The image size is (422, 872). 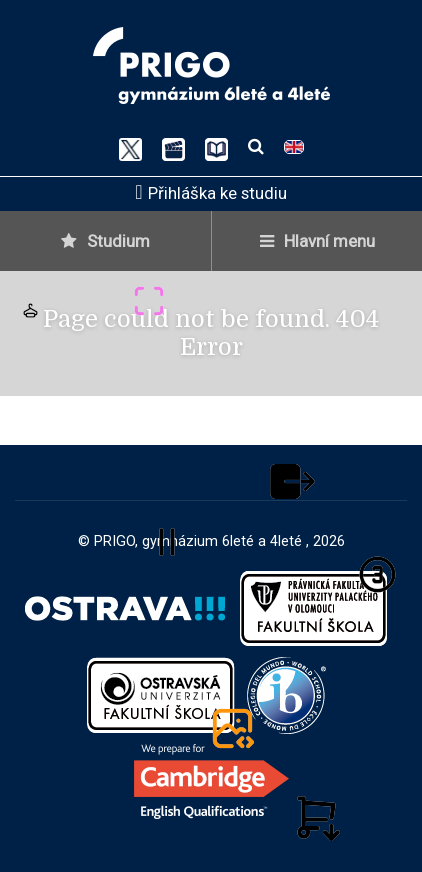 What do you see at coordinates (316, 817) in the screenshot?
I see `download or export shopping cart contents` at bounding box center [316, 817].